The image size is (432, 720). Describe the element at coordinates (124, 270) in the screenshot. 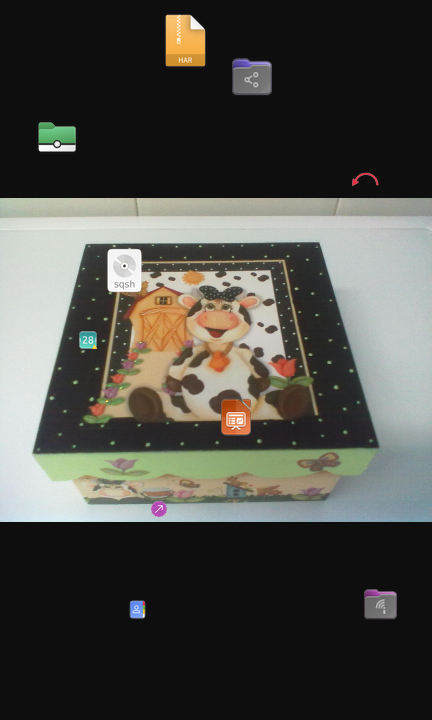

I see `a squashfs compressed filesystem archive file` at that location.